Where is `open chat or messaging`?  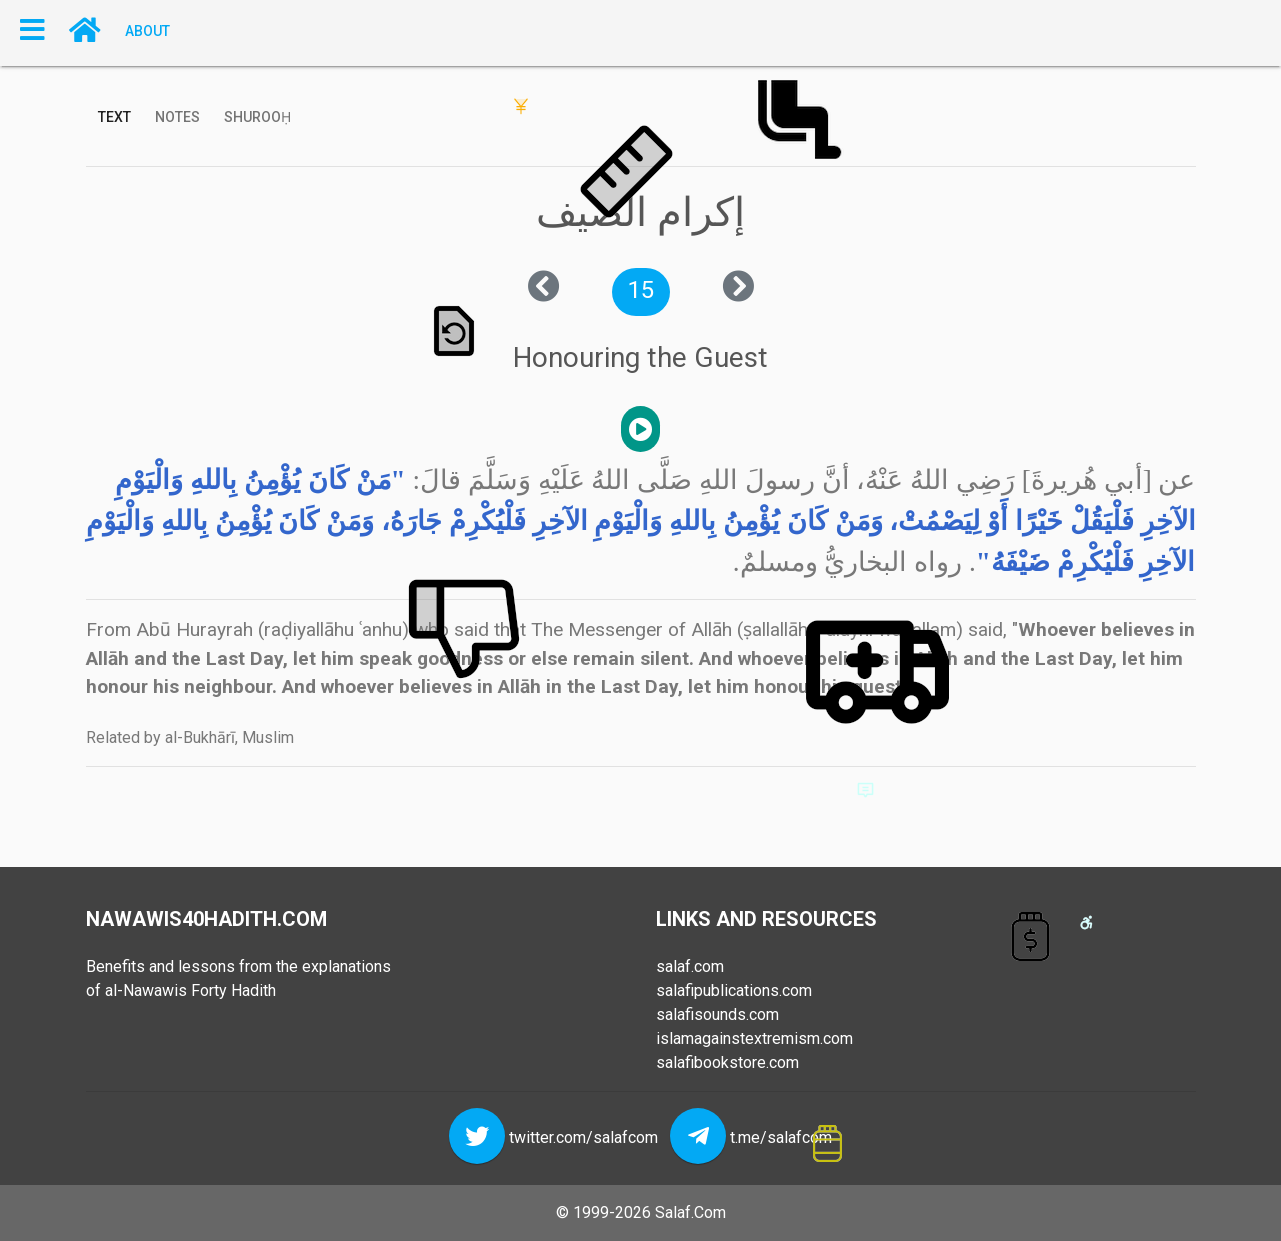
open chat or messaging is located at coordinates (865, 789).